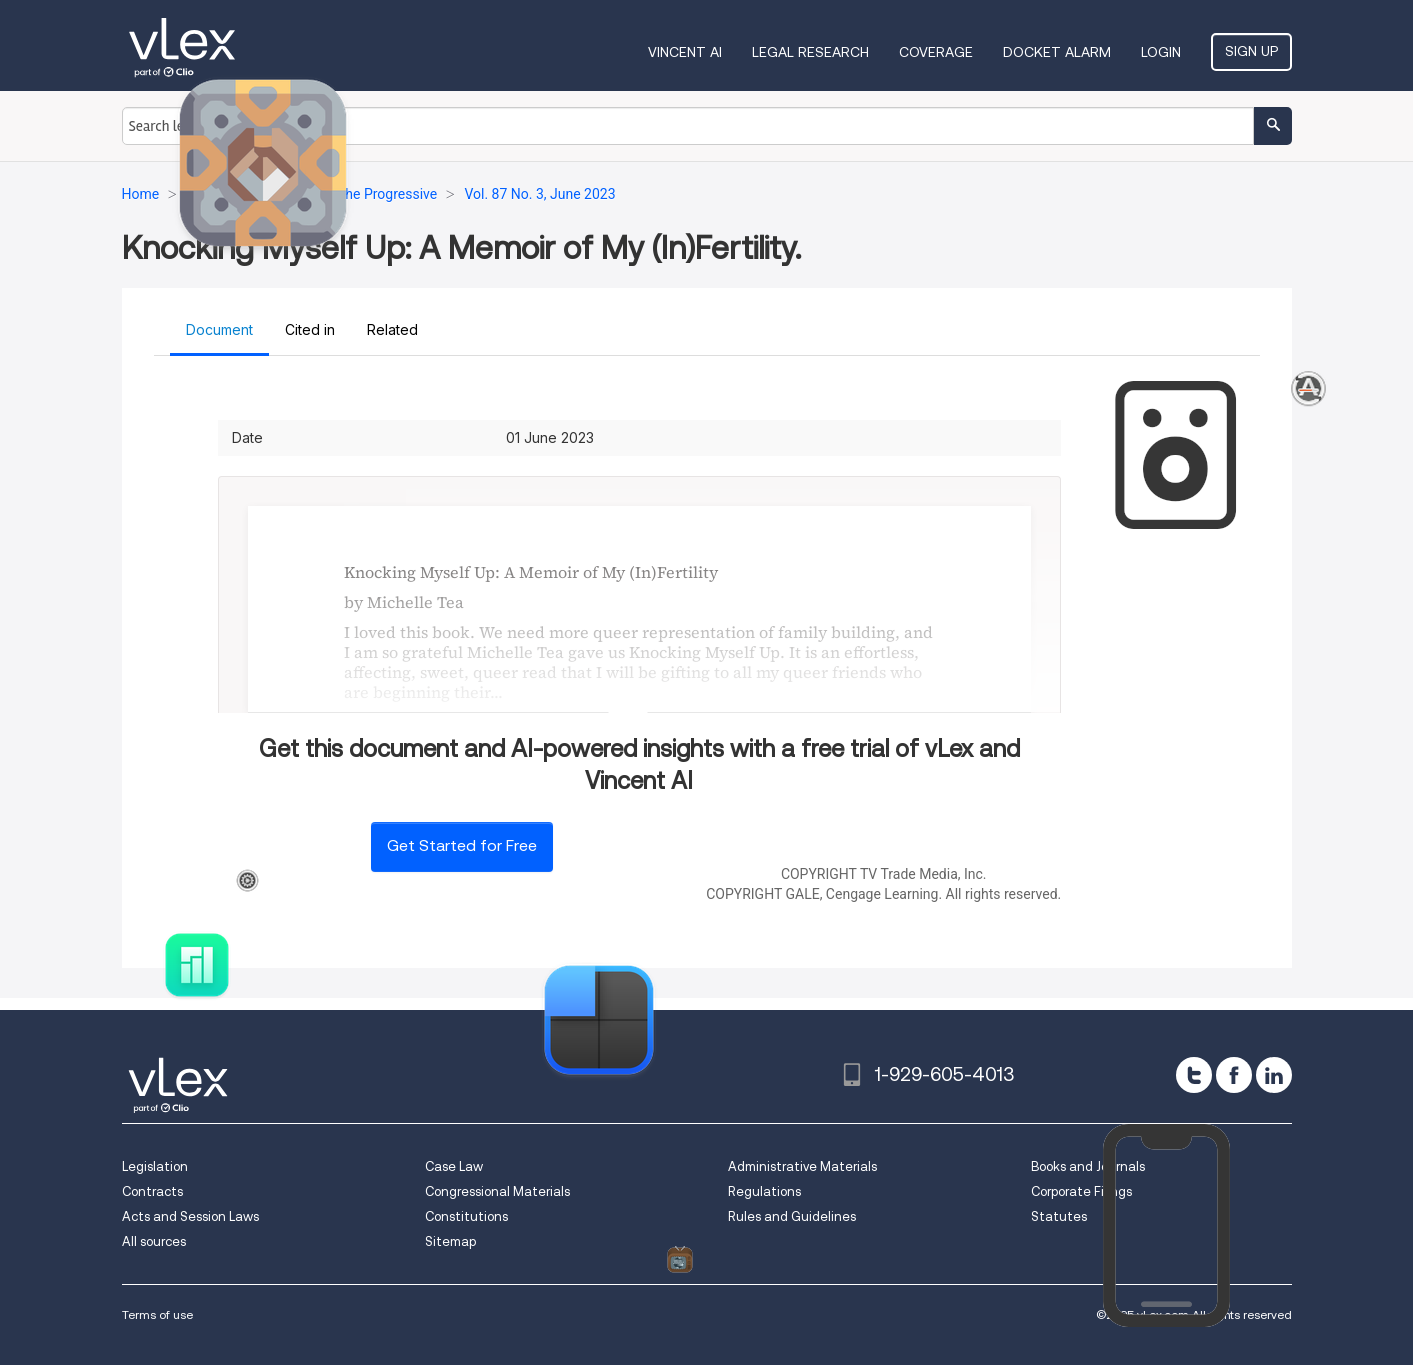  I want to click on open system preferences, so click(247, 880).